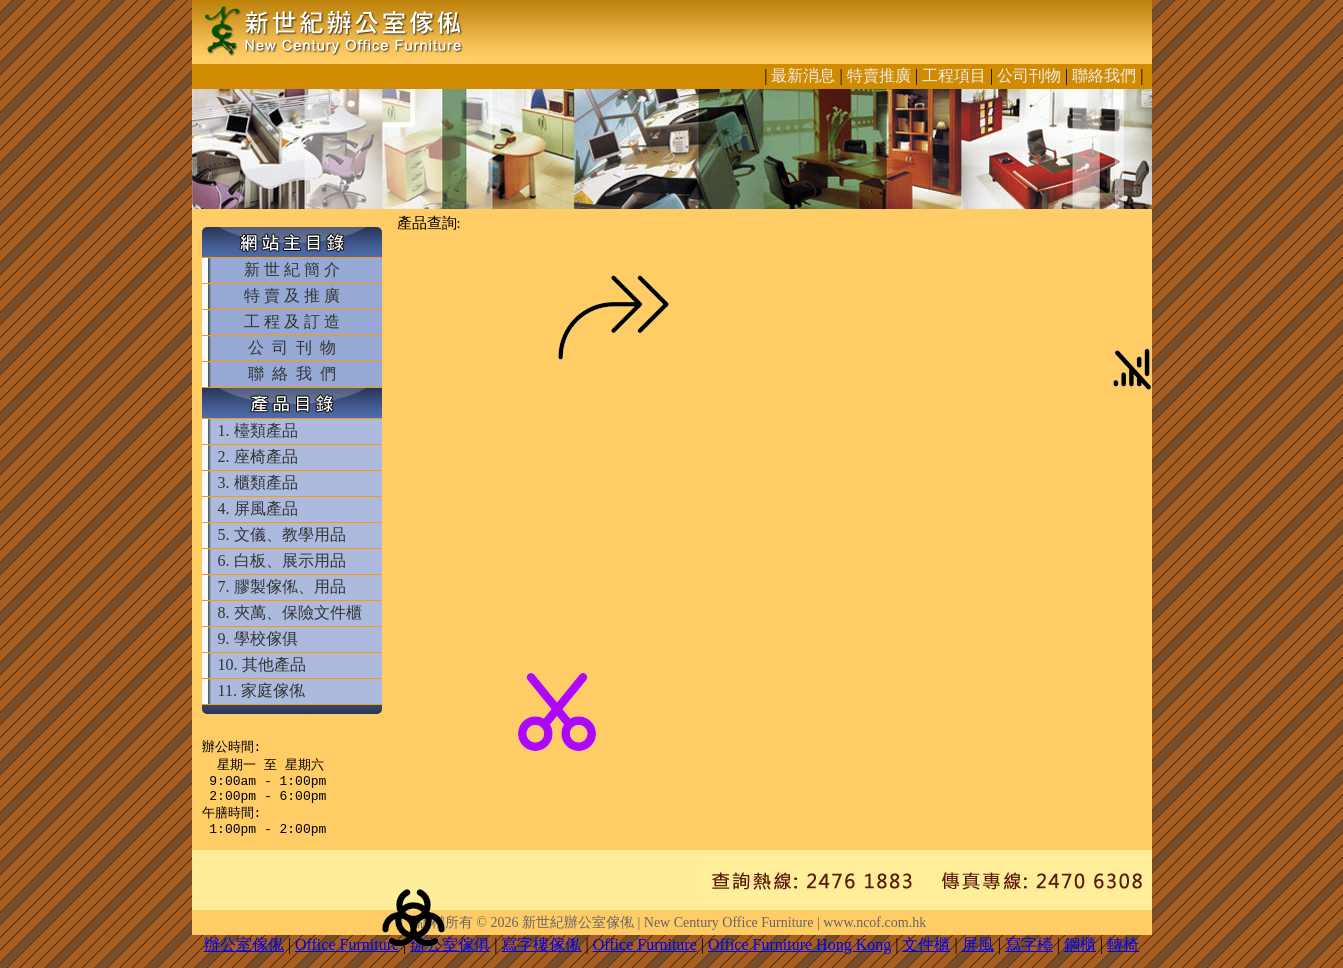 The width and height of the screenshot is (1343, 968). What do you see at coordinates (1133, 370) in the screenshot?
I see `no cellular signal available` at bounding box center [1133, 370].